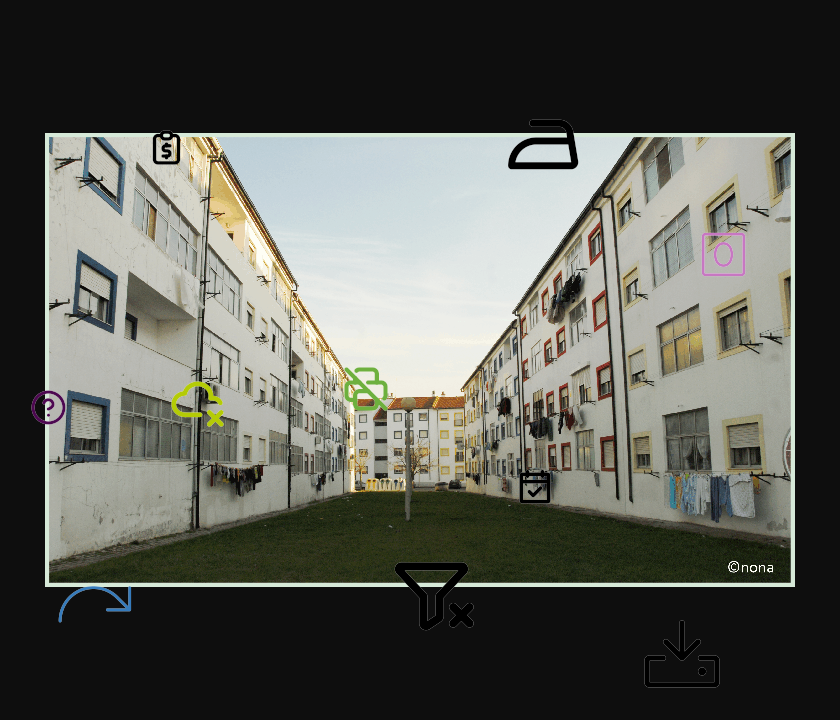 This screenshot has width=840, height=720. Describe the element at coordinates (48, 407) in the screenshot. I see `access help or support information` at that location.